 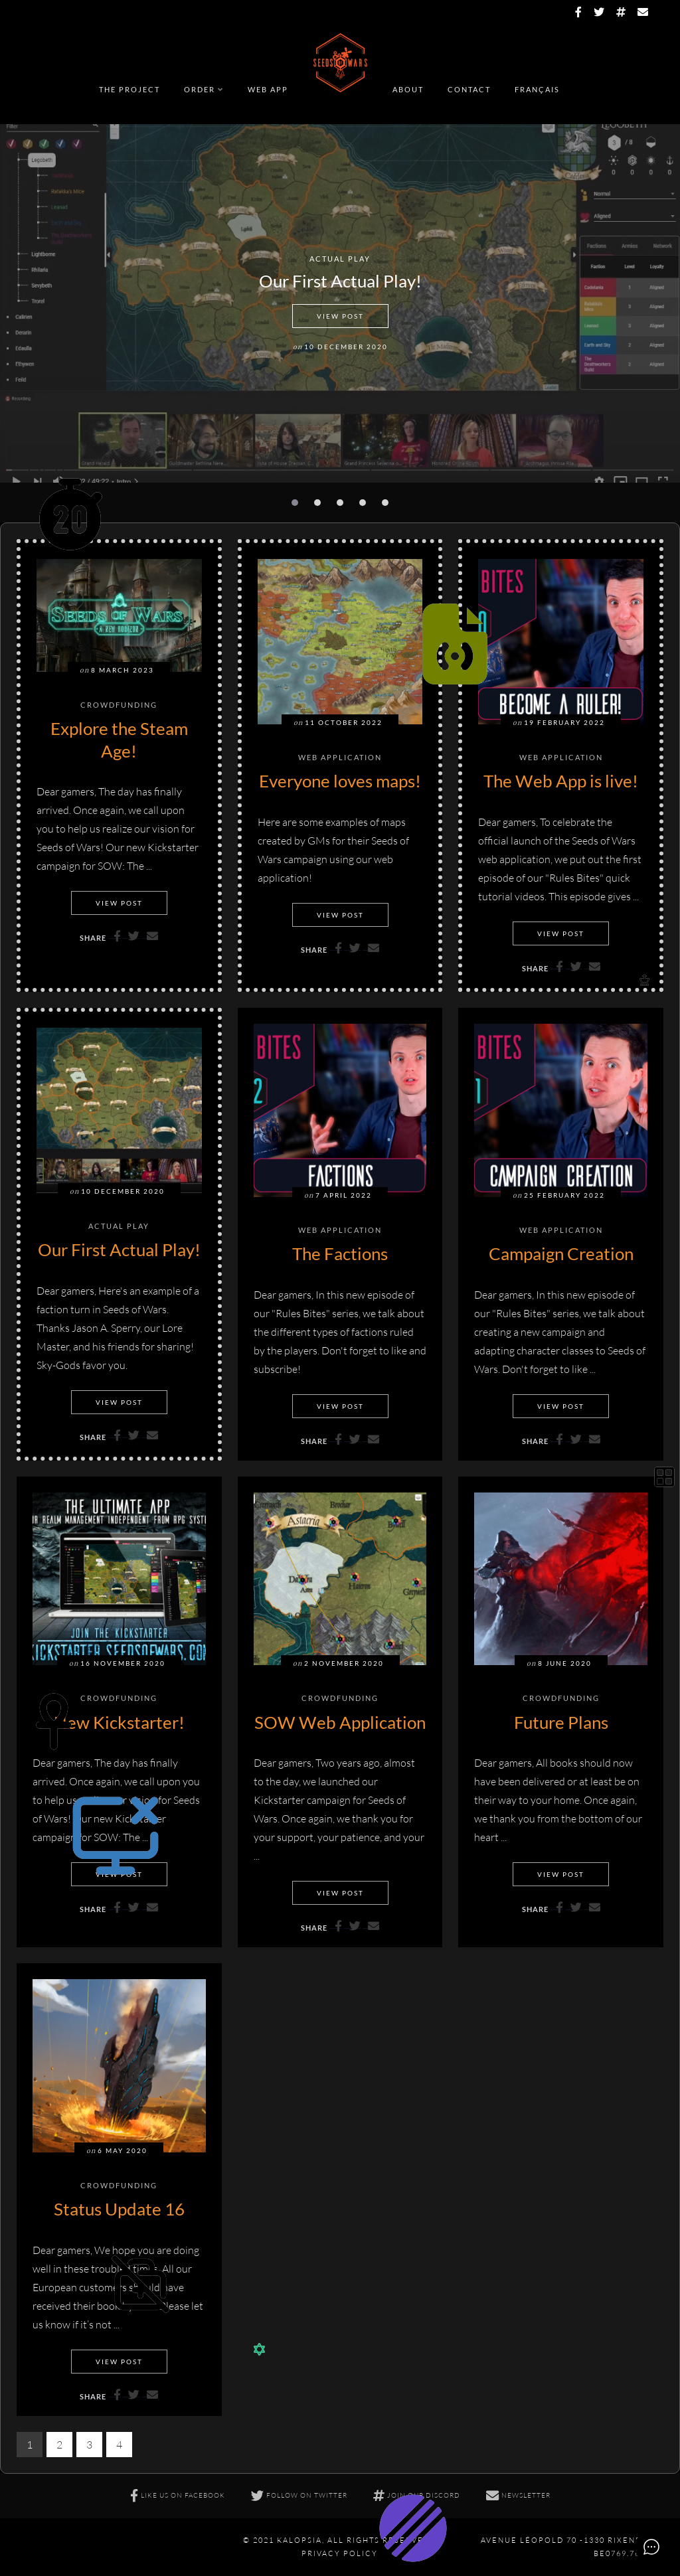 I want to click on stop sharing your screen, so click(x=116, y=1836).